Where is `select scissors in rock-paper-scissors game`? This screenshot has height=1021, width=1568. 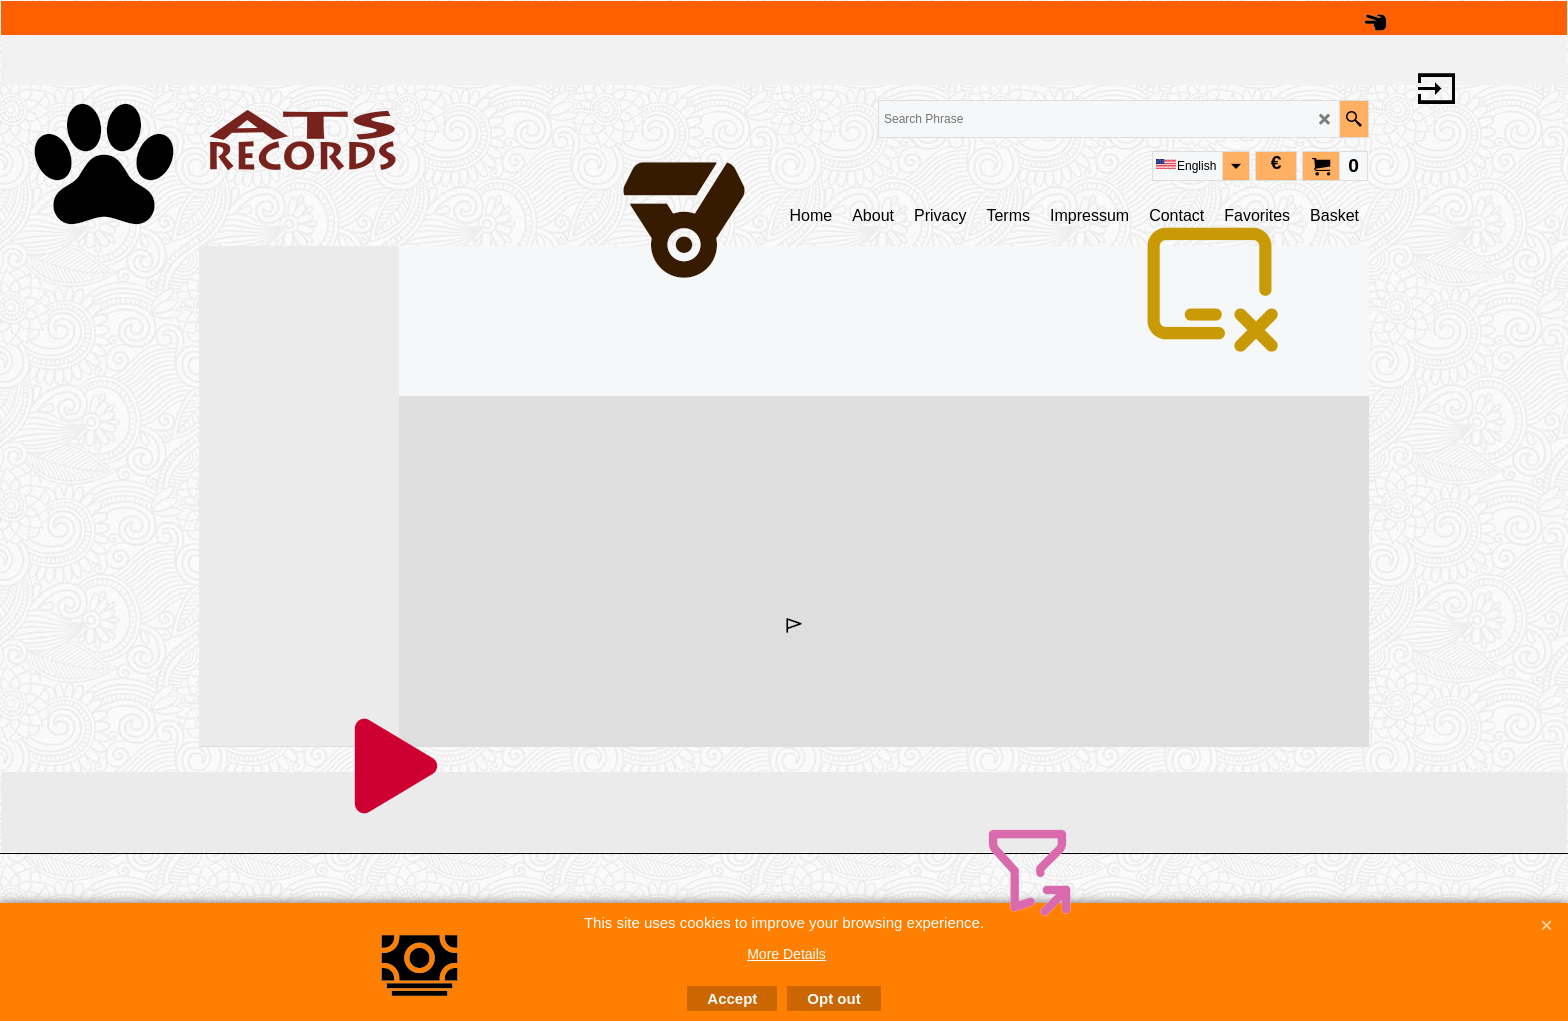 select scissors in rock-paper-scissors game is located at coordinates (1375, 22).